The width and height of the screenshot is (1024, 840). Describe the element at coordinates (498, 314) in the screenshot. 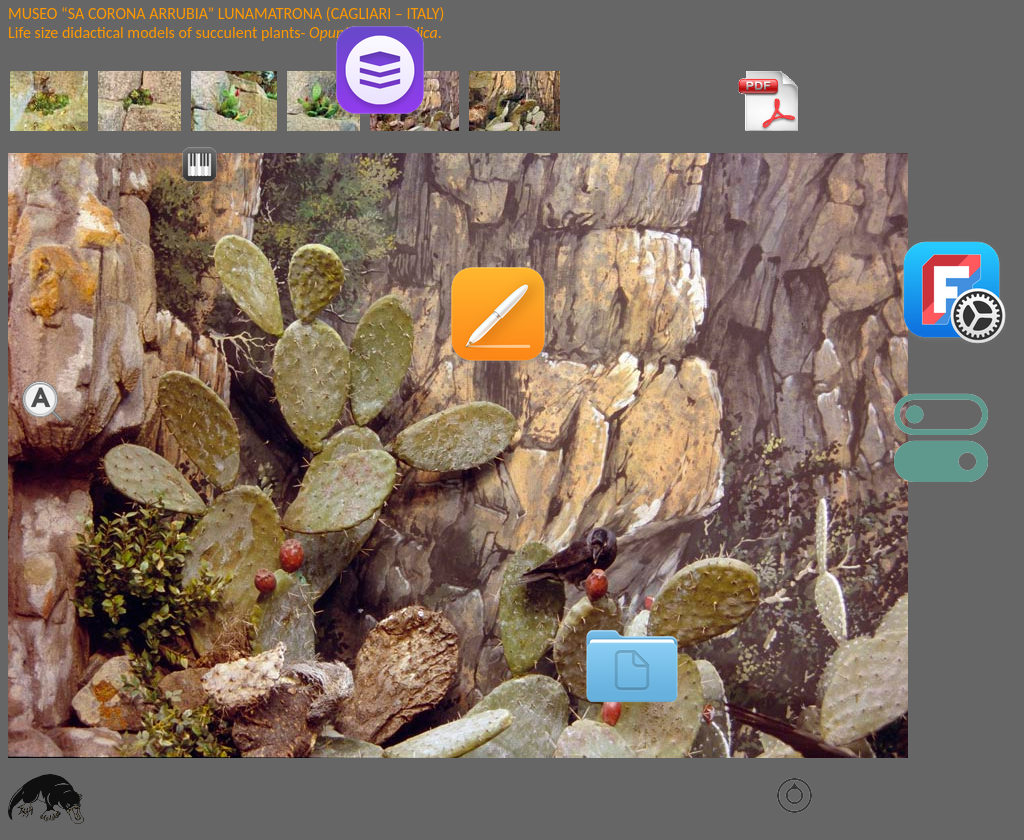

I see `open Apple Pages for document editing` at that location.